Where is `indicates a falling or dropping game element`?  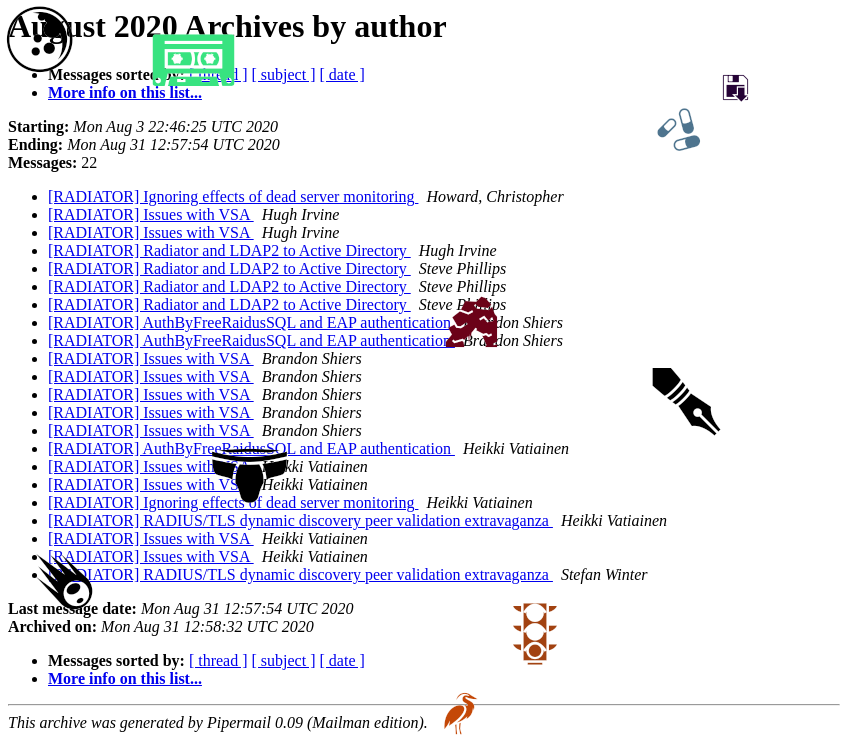 indicates a falling or dropping game element is located at coordinates (64, 581).